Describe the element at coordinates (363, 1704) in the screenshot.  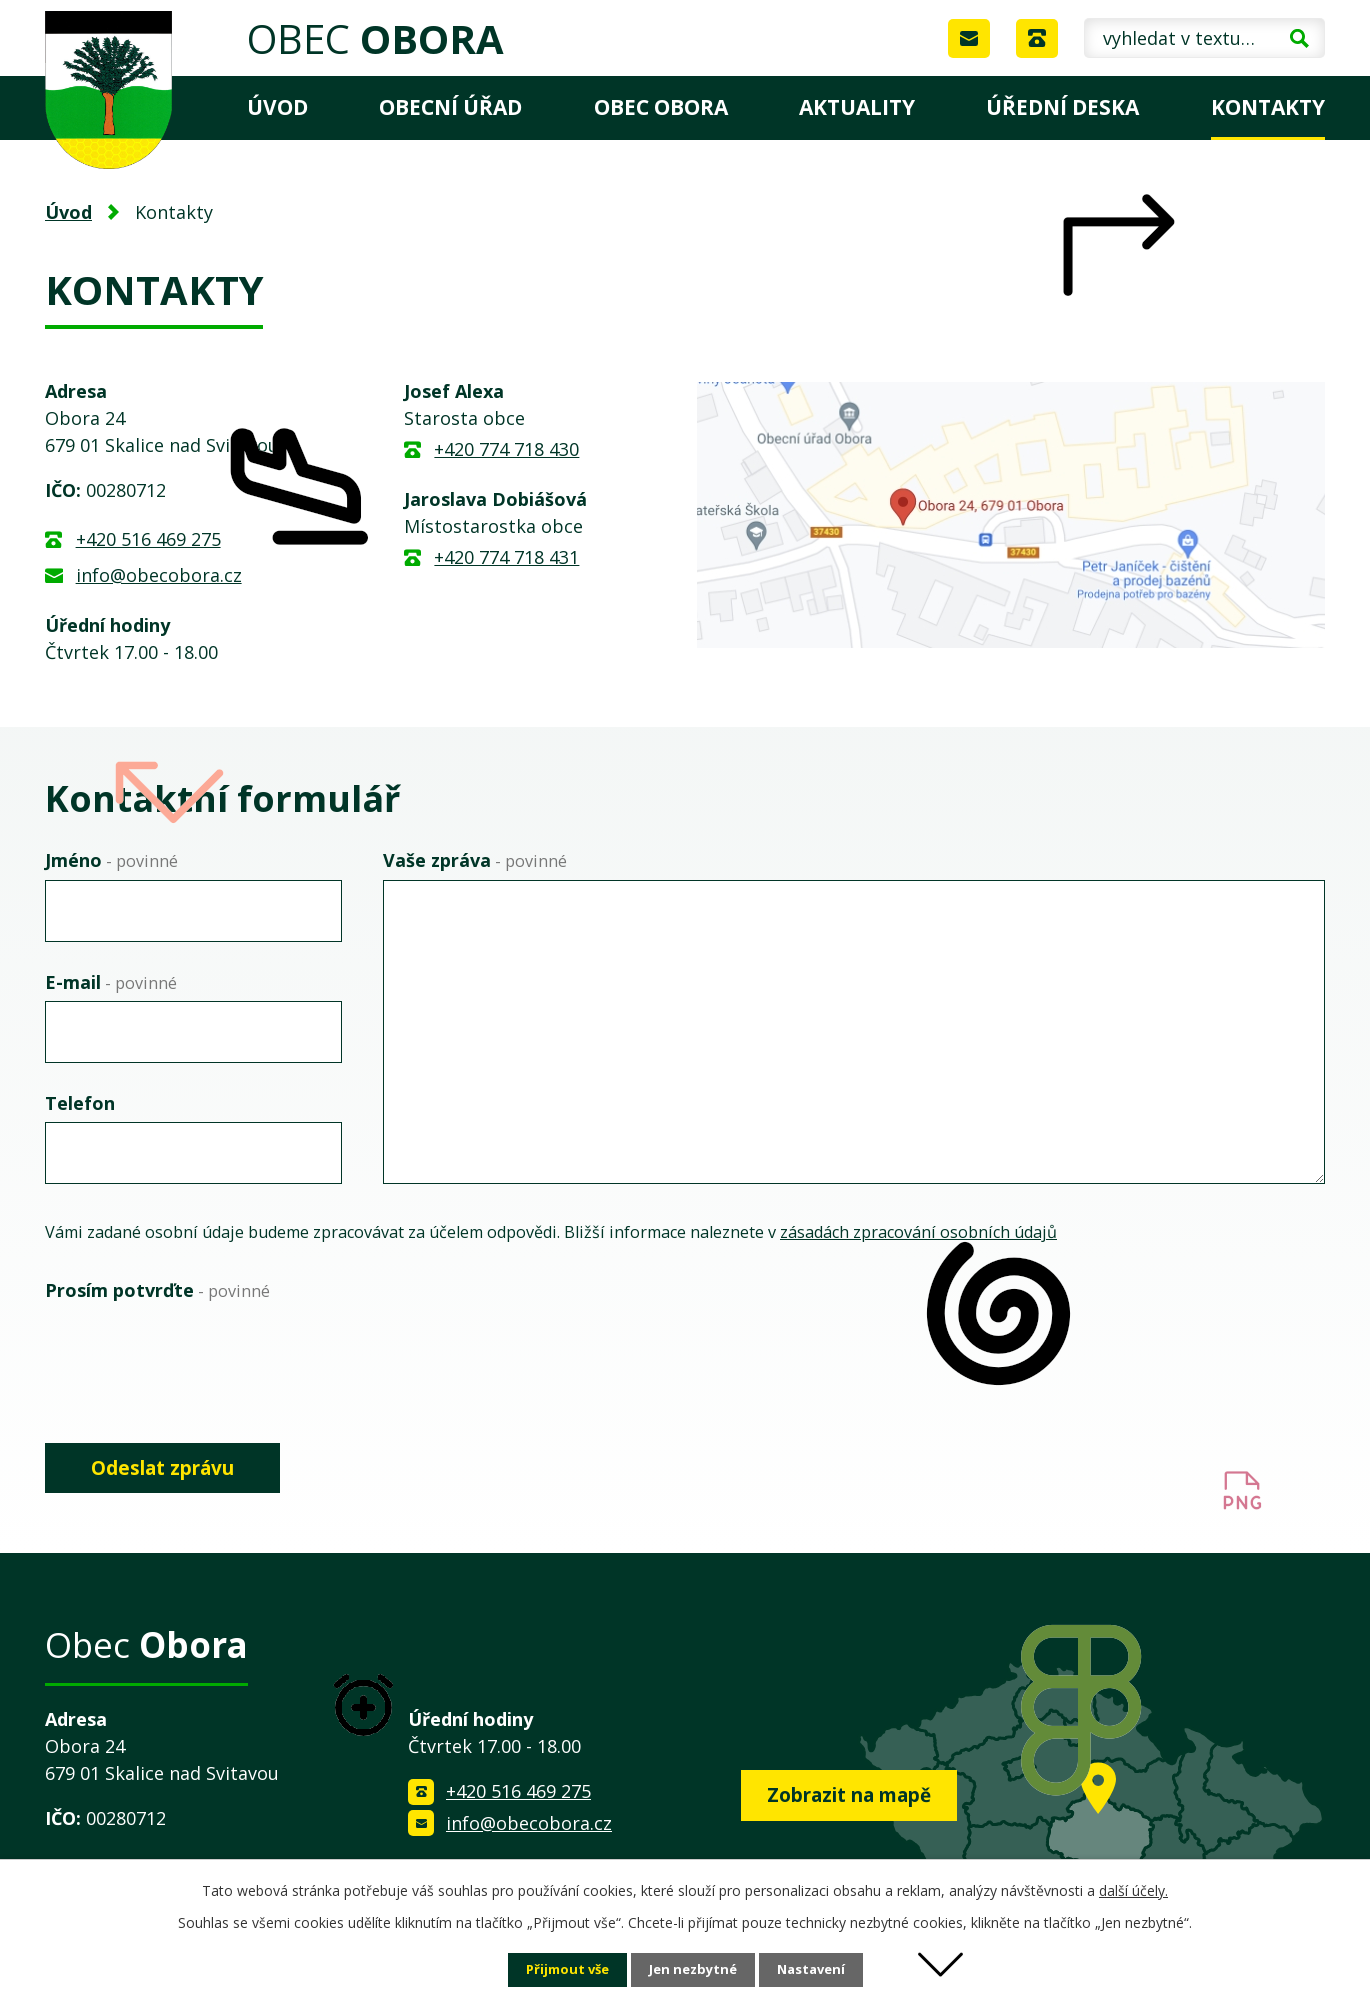
I see `add a new alarm` at that location.